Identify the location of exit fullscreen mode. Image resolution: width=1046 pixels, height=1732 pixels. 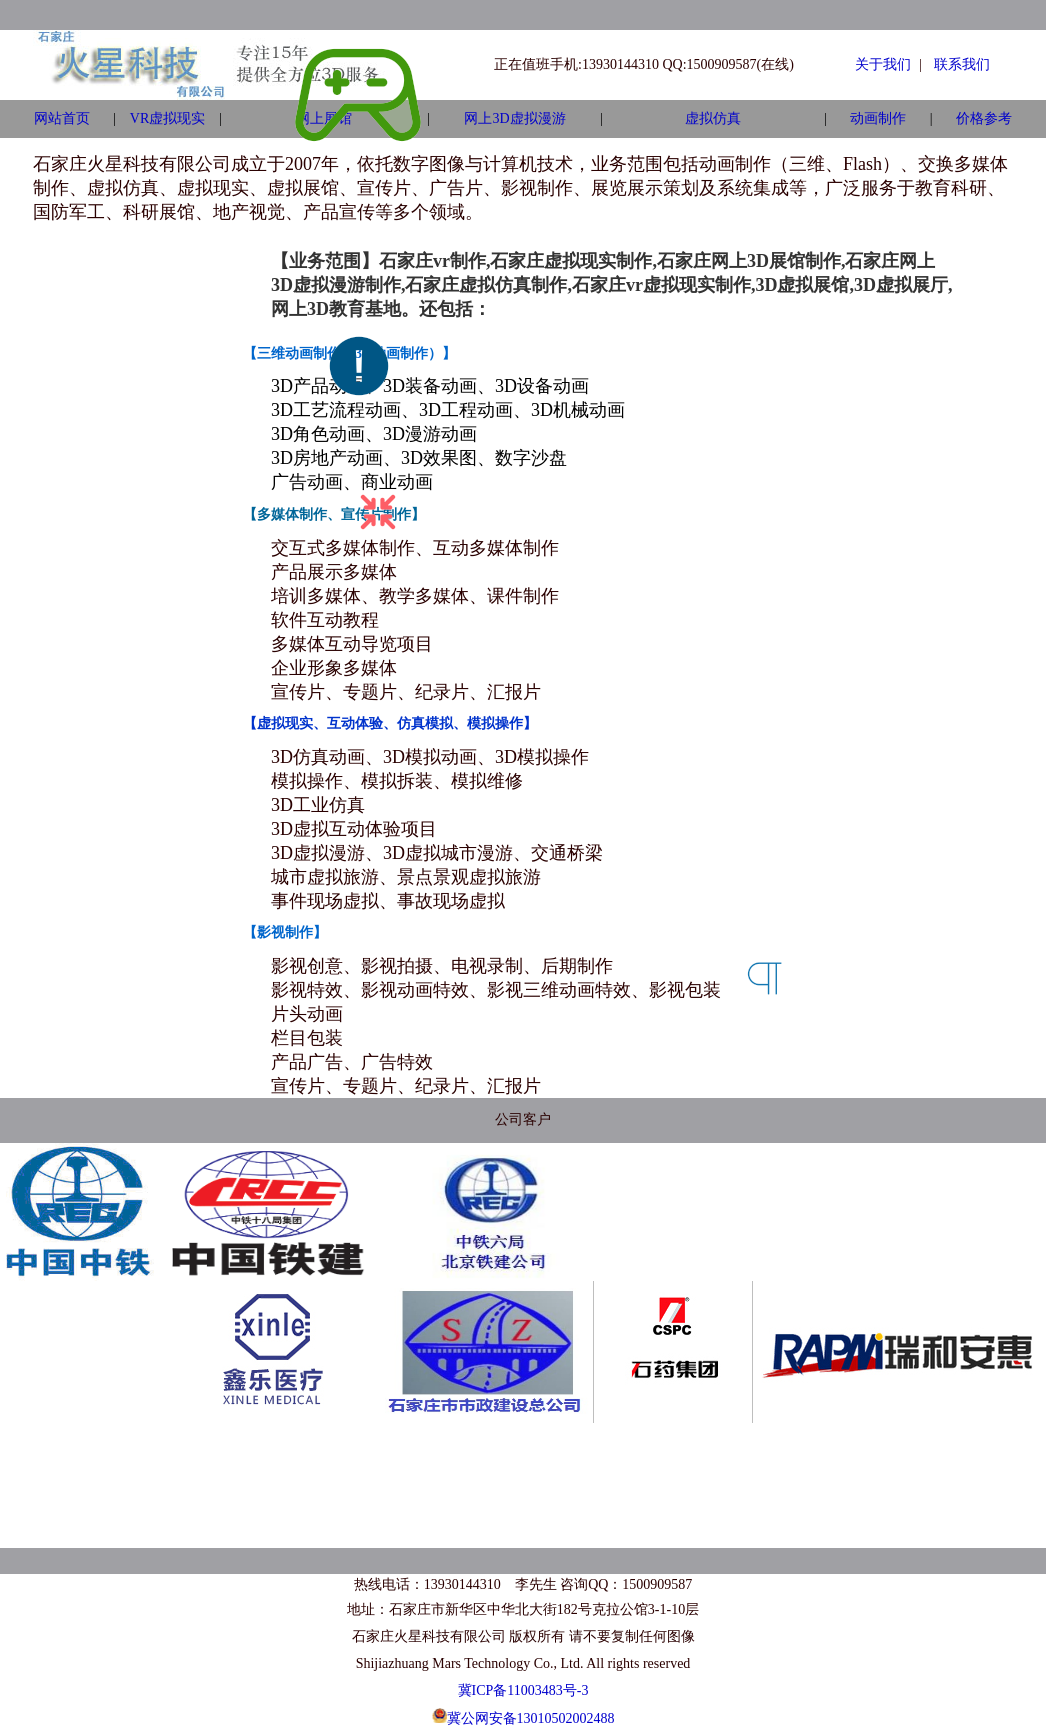
(378, 512).